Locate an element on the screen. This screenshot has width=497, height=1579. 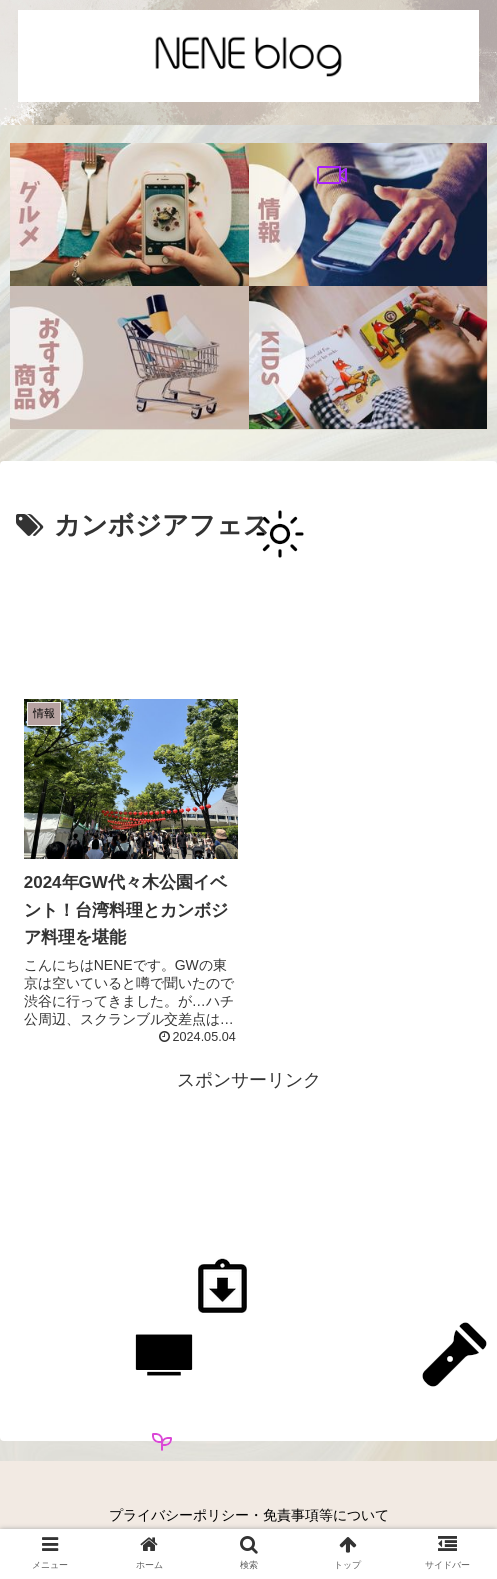
turn on device flashlight is located at coordinates (454, 1354).